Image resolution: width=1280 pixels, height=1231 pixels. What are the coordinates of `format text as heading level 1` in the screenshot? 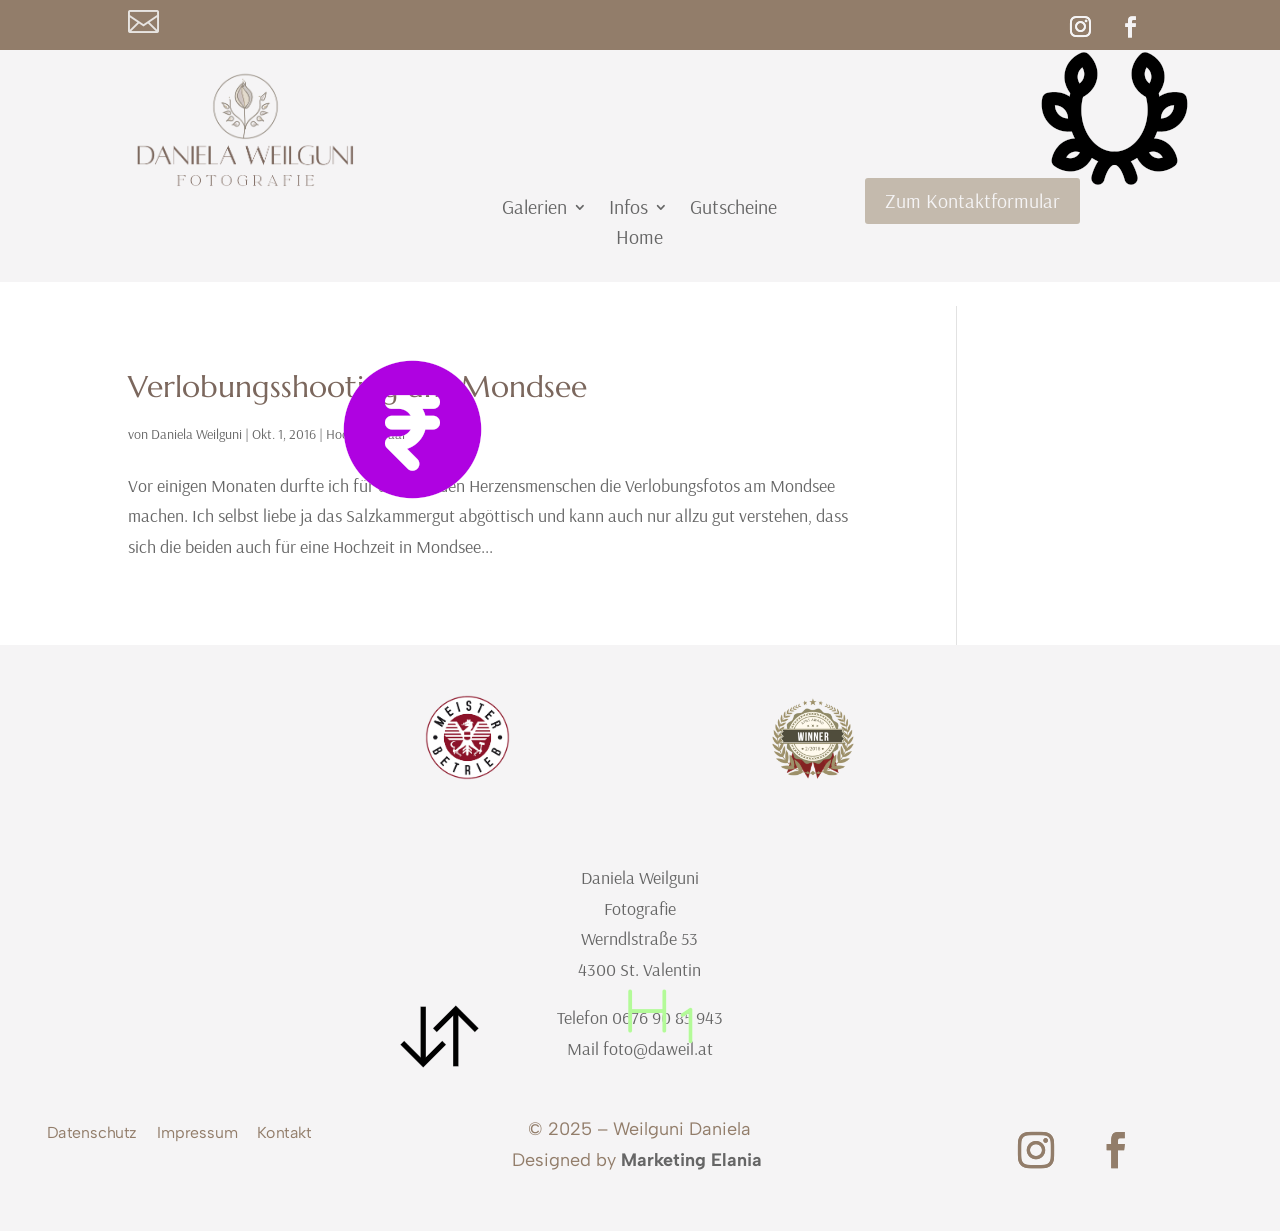 It's located at (659, 1015).